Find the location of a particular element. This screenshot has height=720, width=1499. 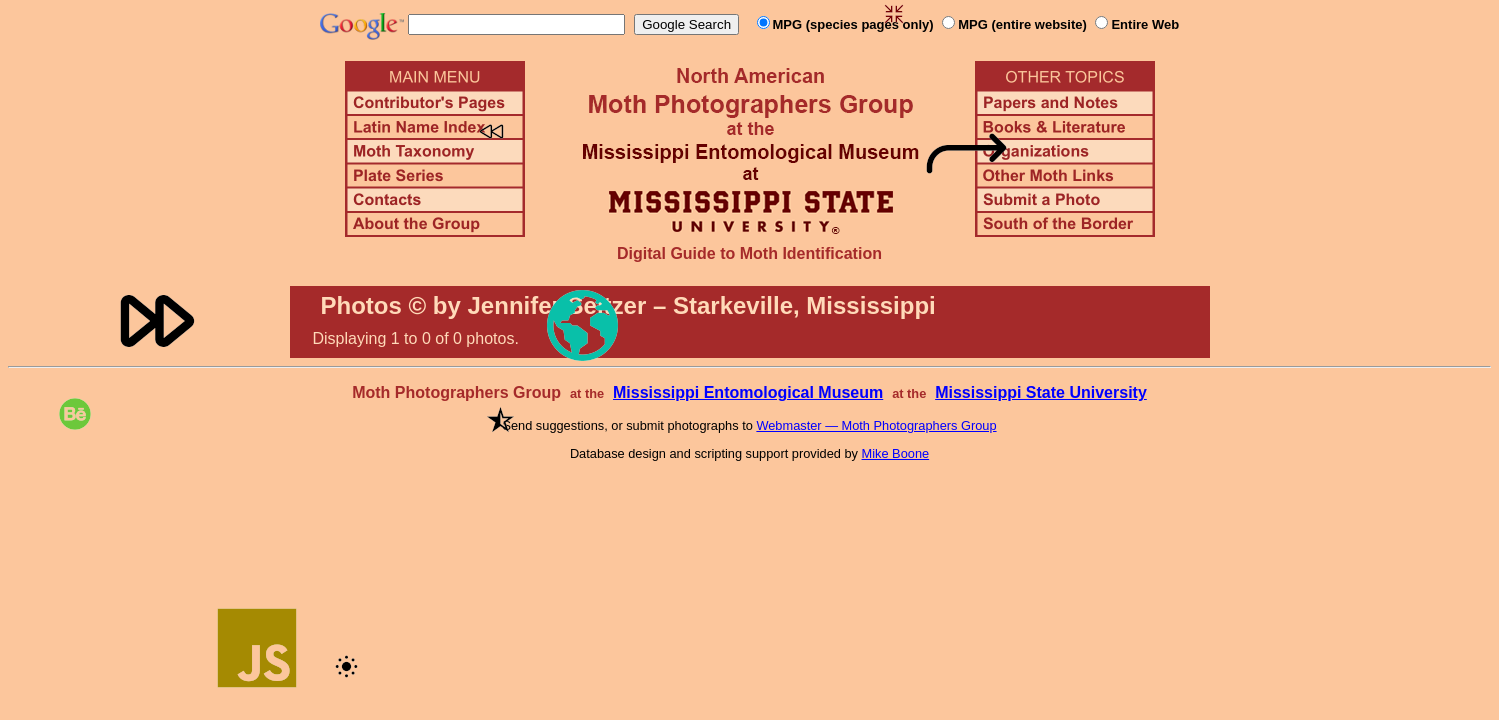

skip to previous track is located at coordinates (491, 131).